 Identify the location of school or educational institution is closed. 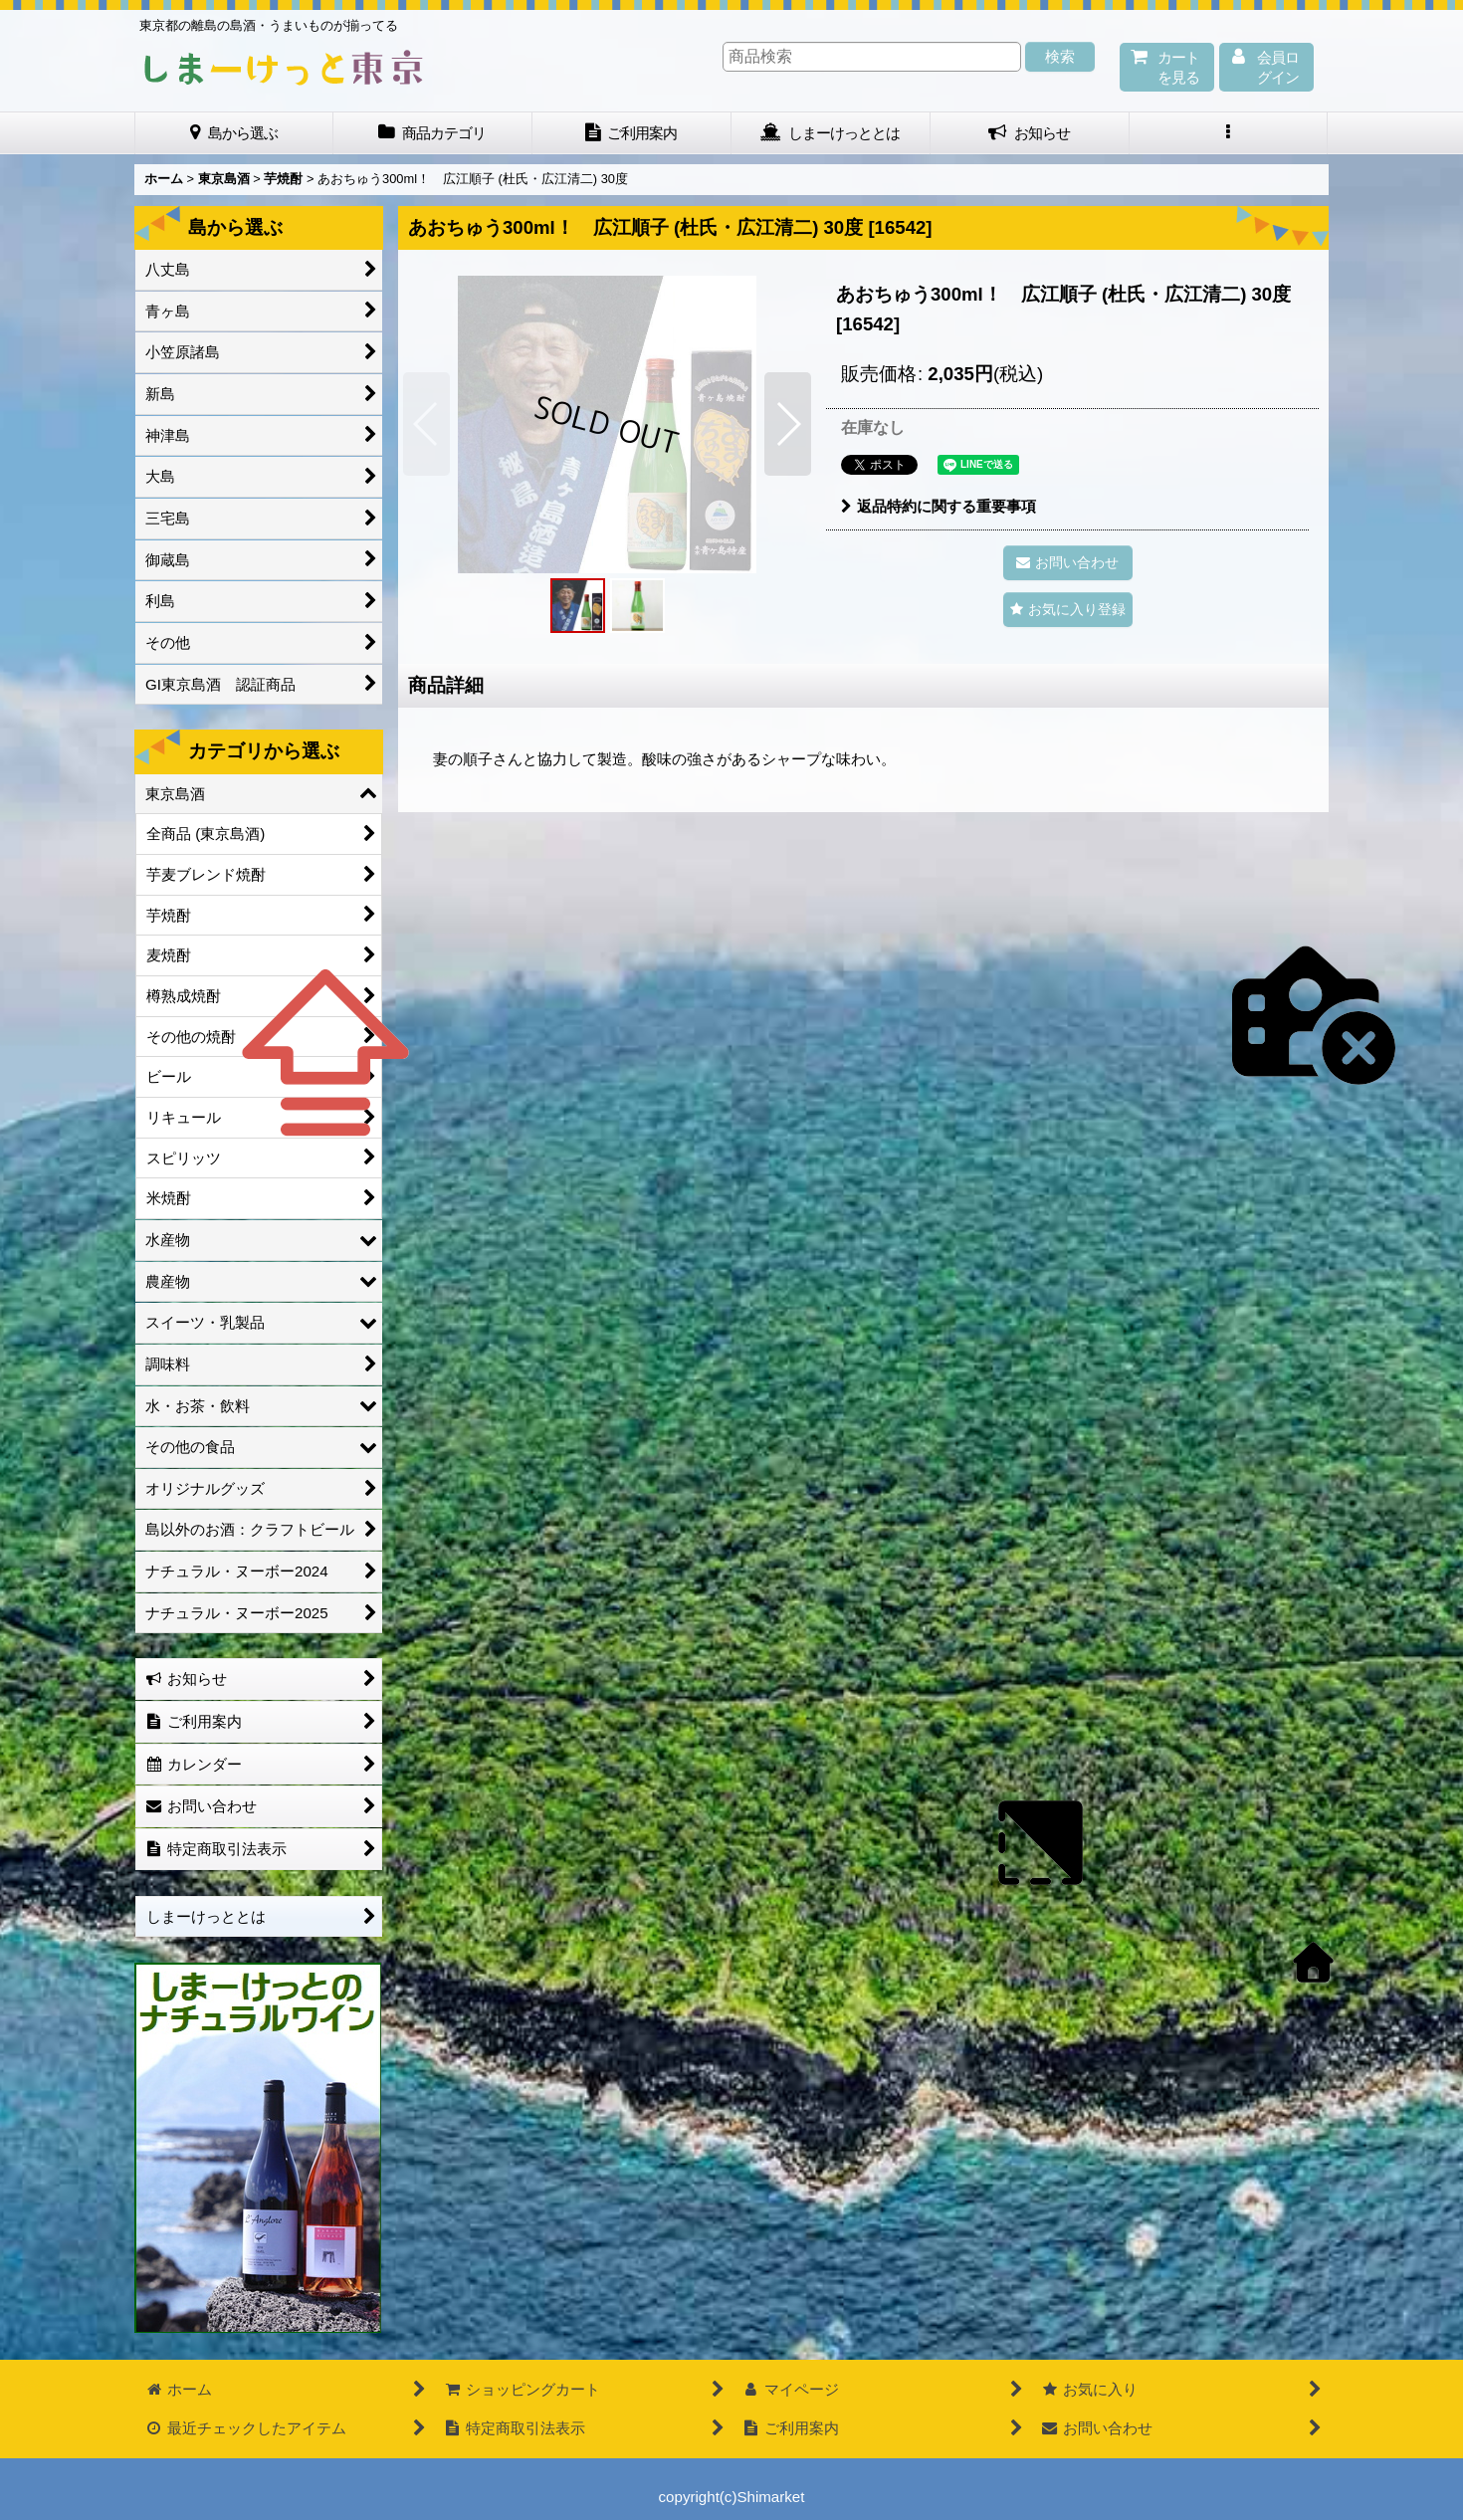
(1314, 1011).